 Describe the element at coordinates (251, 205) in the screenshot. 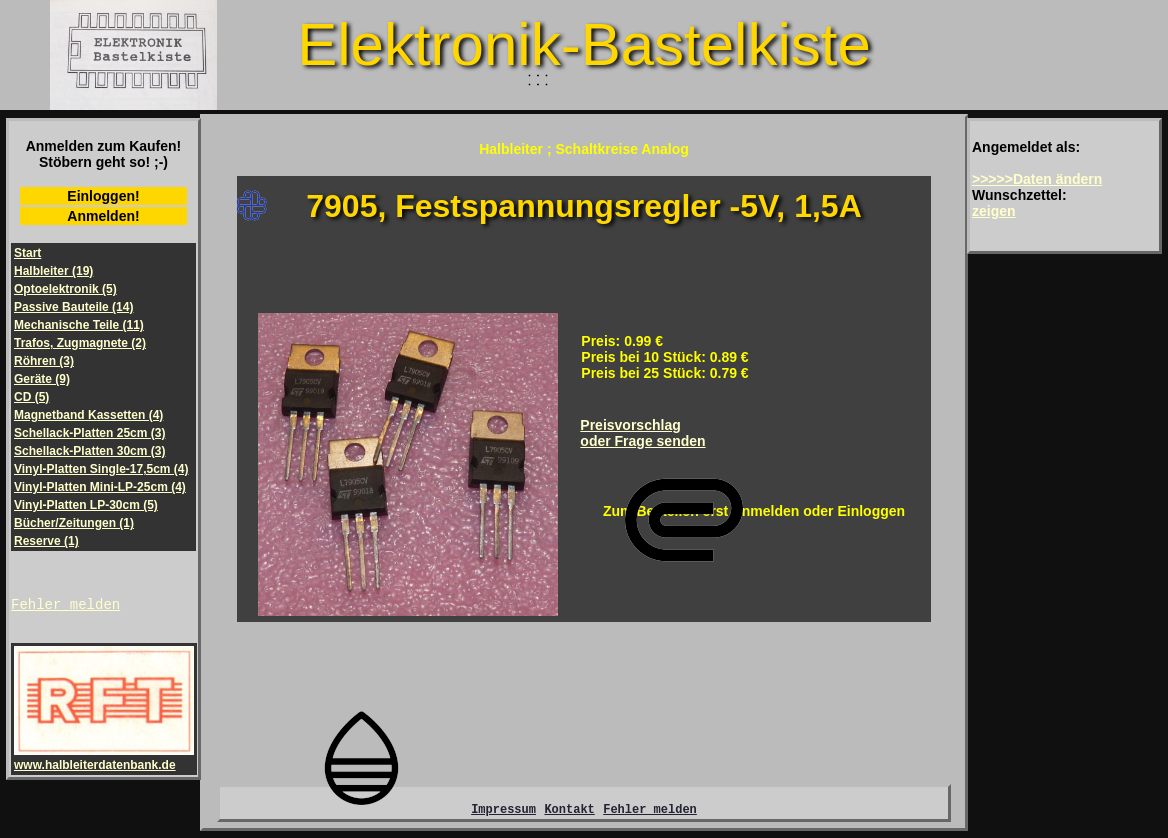

I see `open slack` at that location.